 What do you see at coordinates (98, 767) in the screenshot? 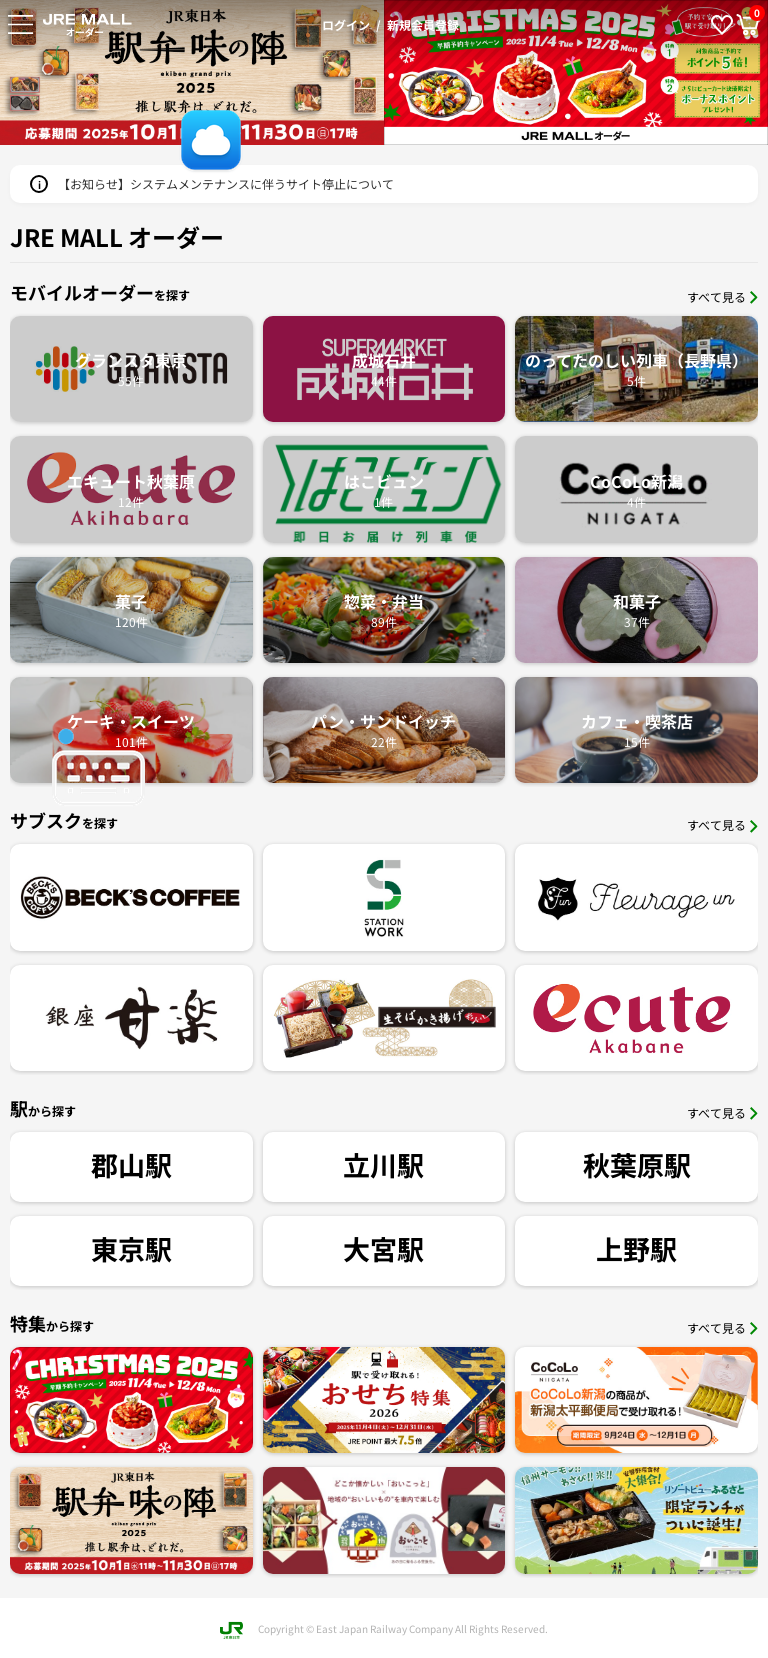
I see `virtual keyboard is currently active` at bounding box center [98, 767].